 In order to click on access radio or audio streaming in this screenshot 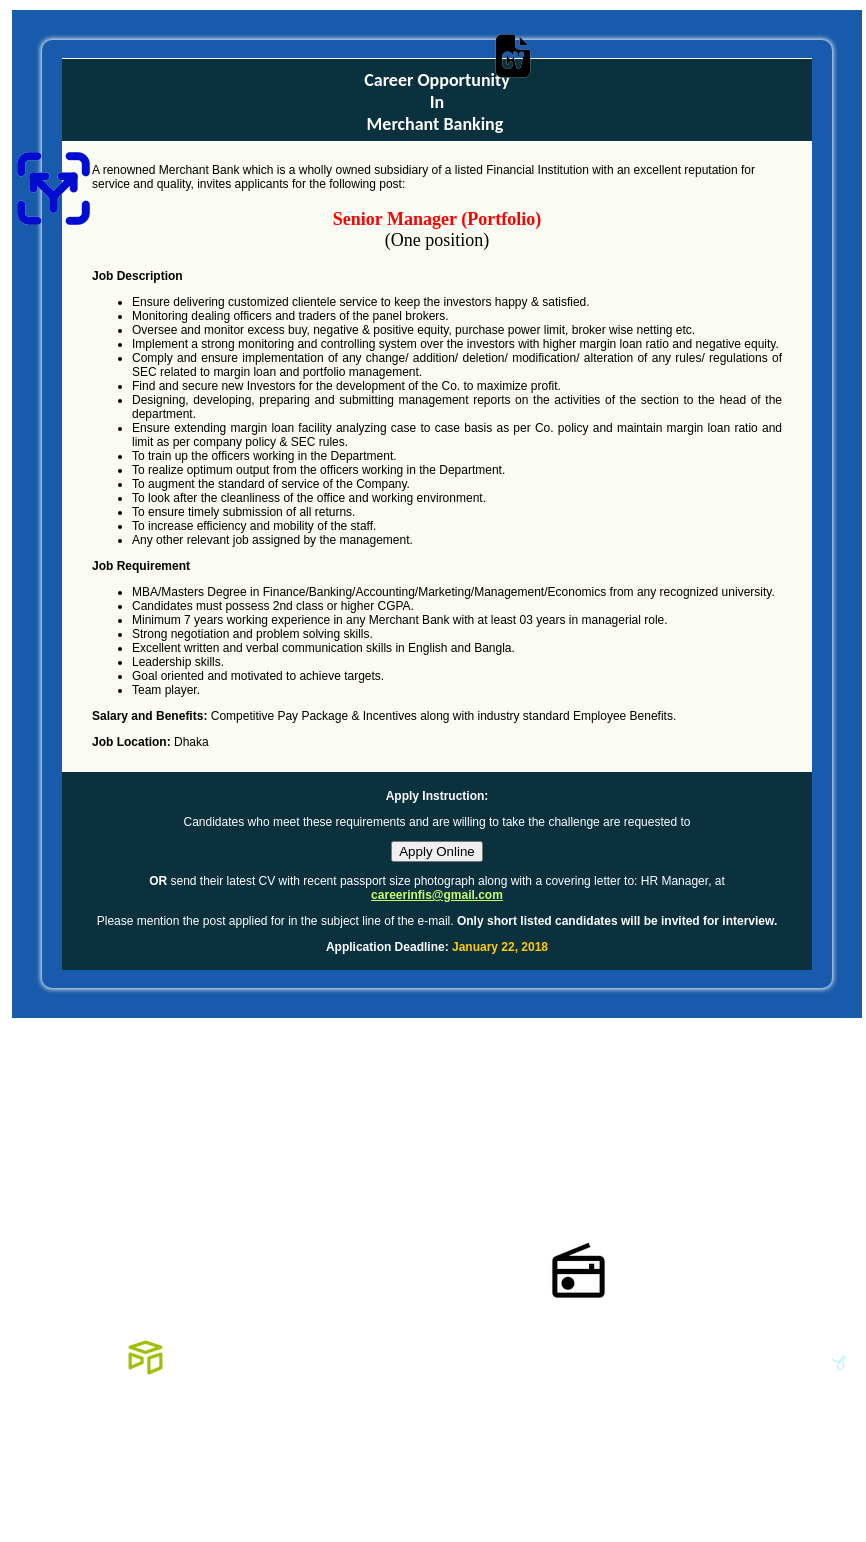, I will do `click(578, 1271)`.